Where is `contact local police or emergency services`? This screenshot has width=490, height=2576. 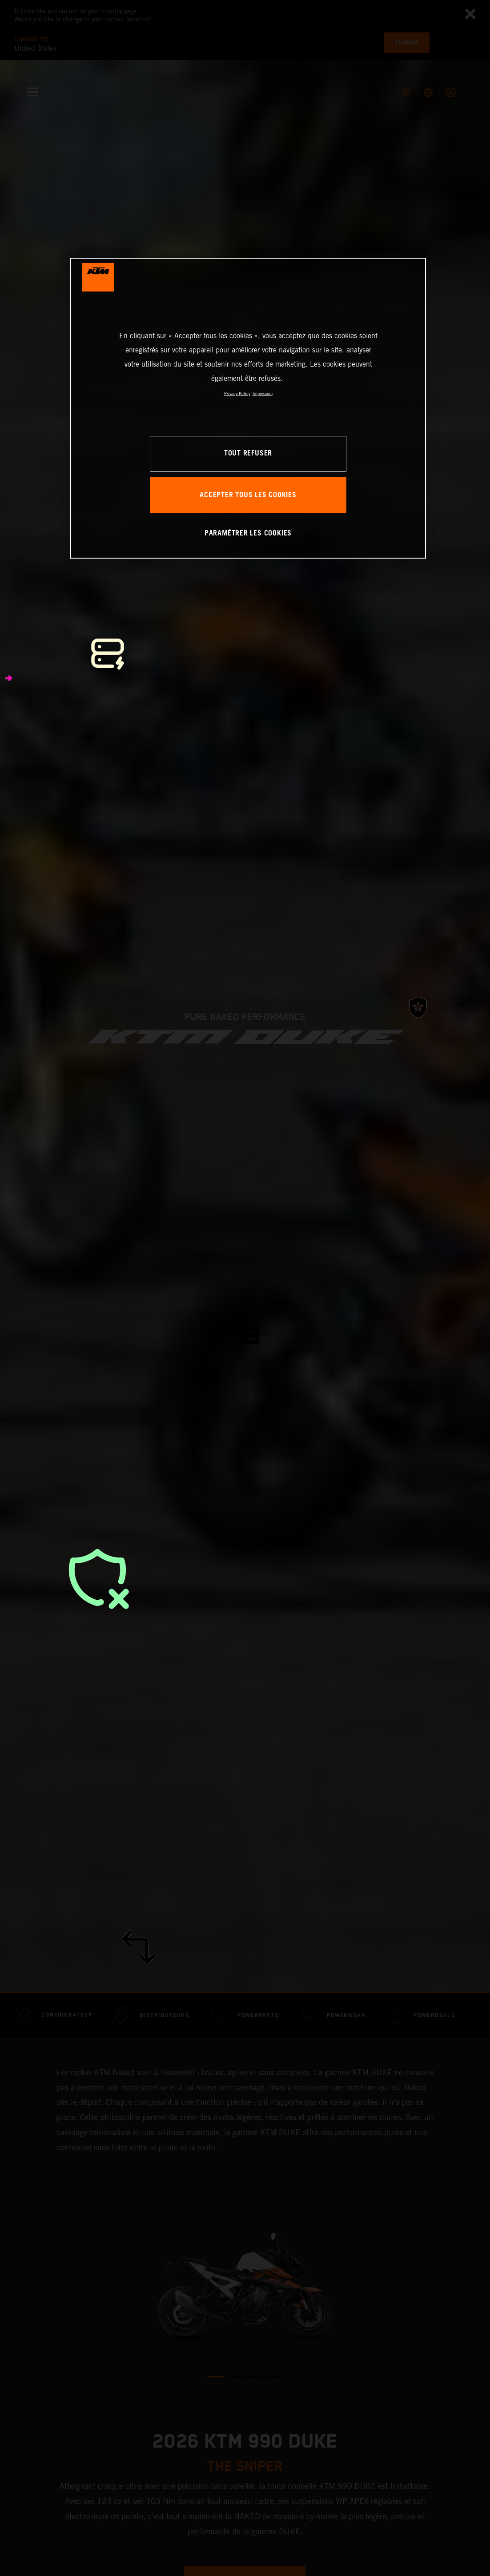 contact local police or emergency services is located at coordinates (418, 1007).